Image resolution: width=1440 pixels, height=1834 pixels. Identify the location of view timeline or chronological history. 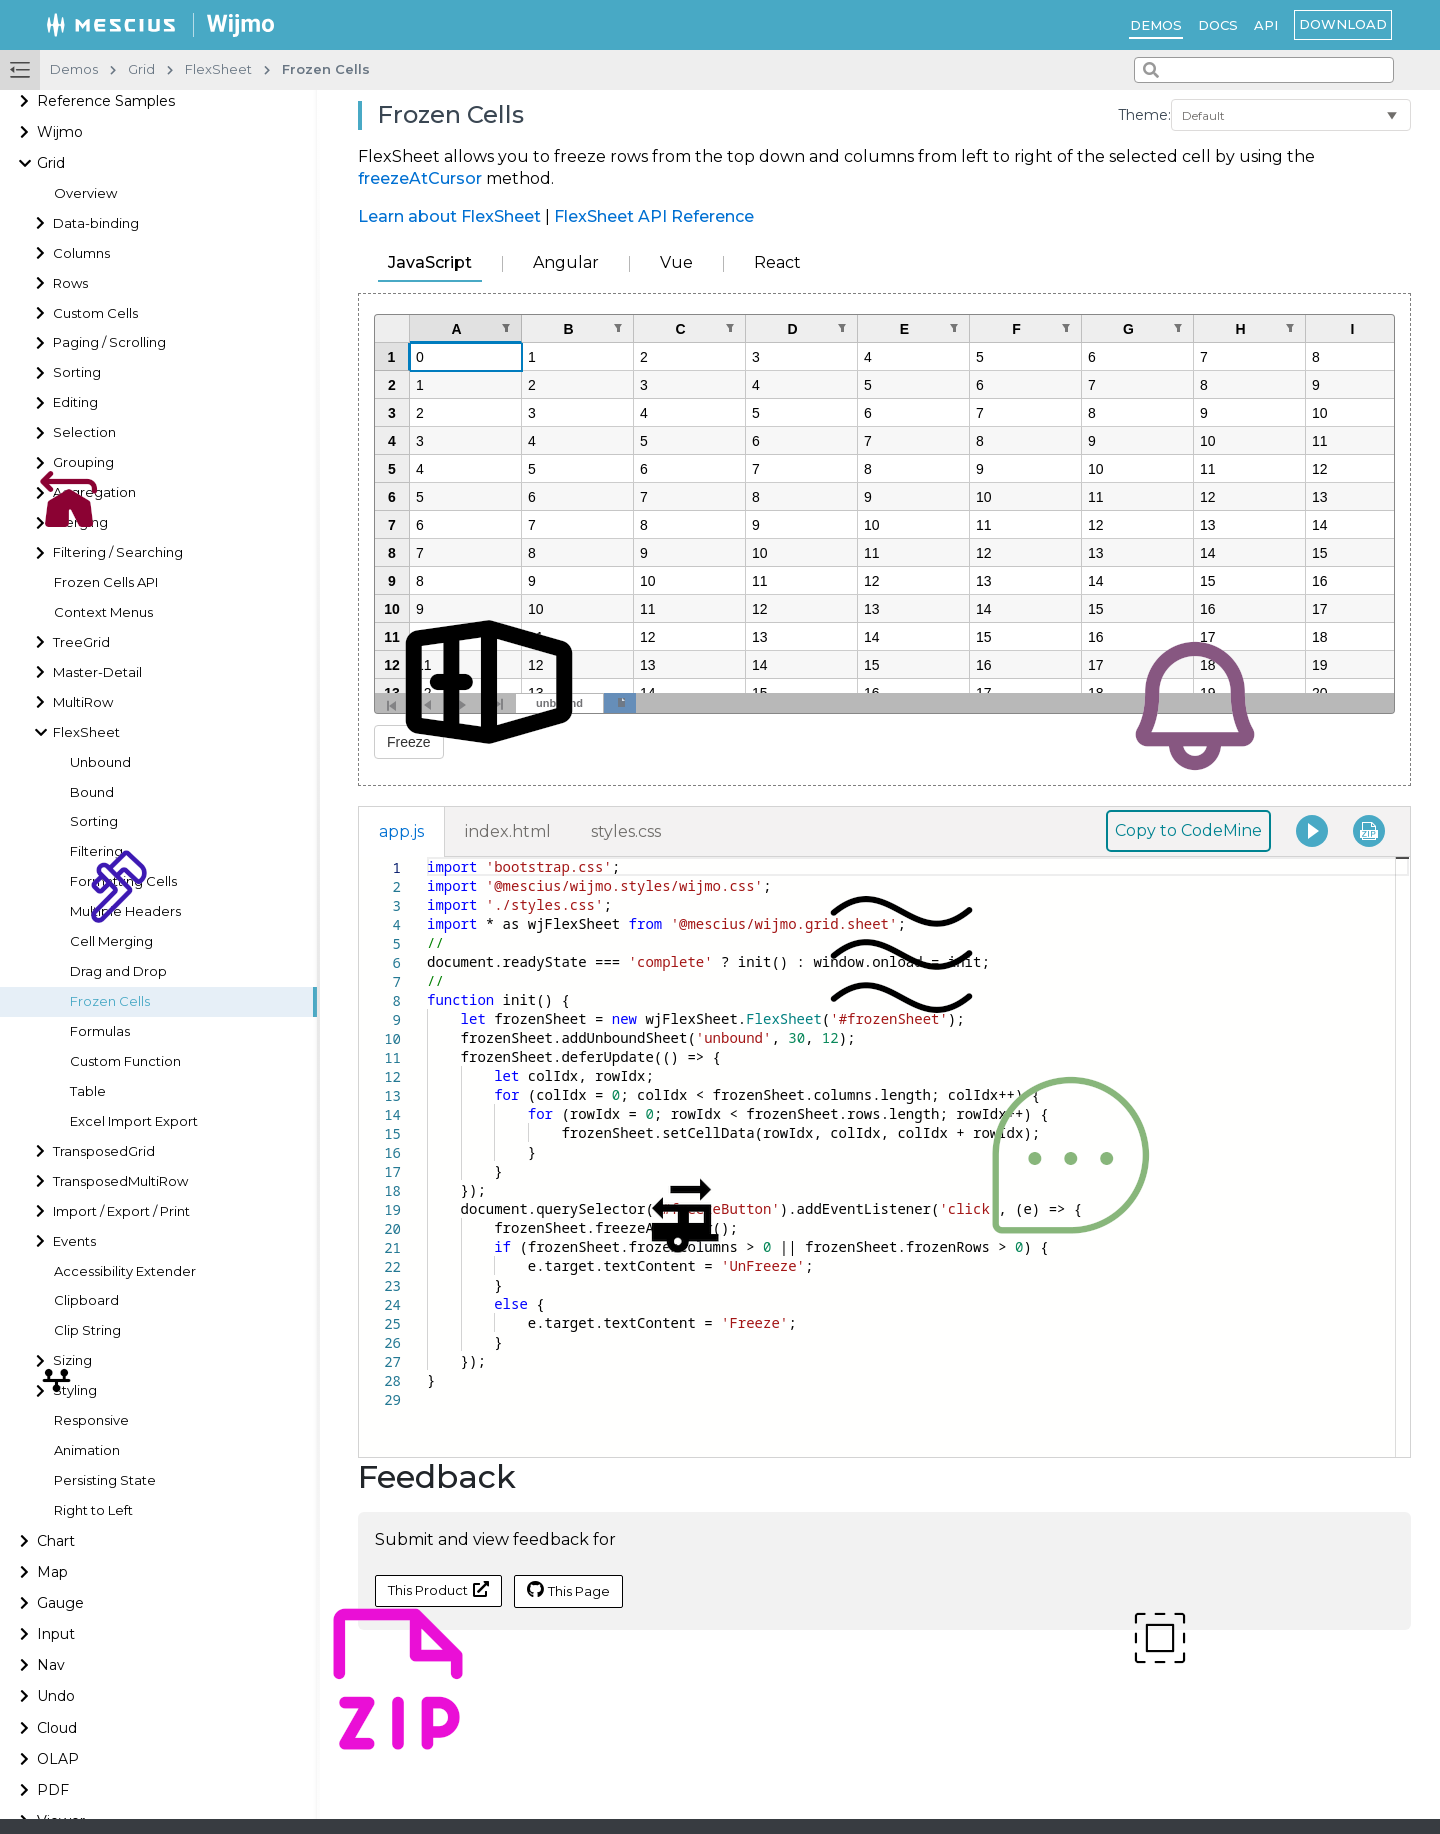
(56, 1380).